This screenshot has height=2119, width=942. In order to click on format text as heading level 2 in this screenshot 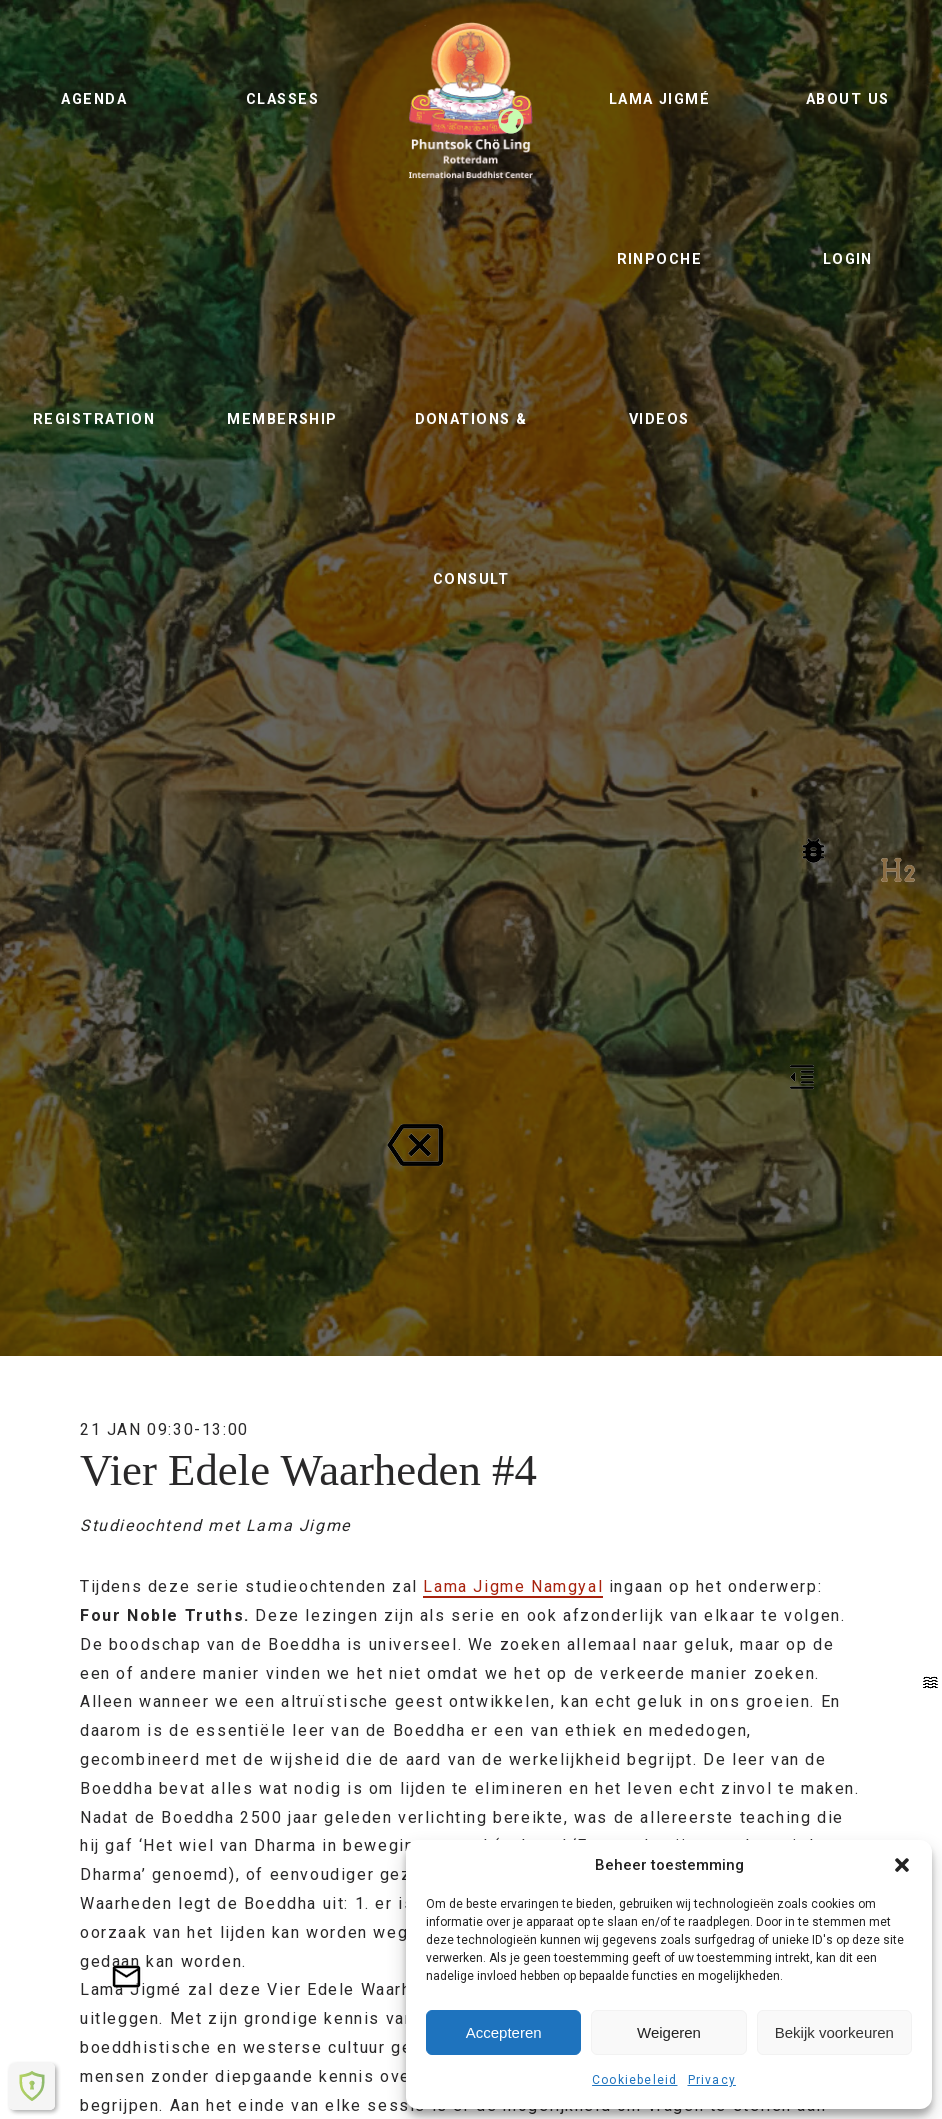, I will do `click(898, 870)`.